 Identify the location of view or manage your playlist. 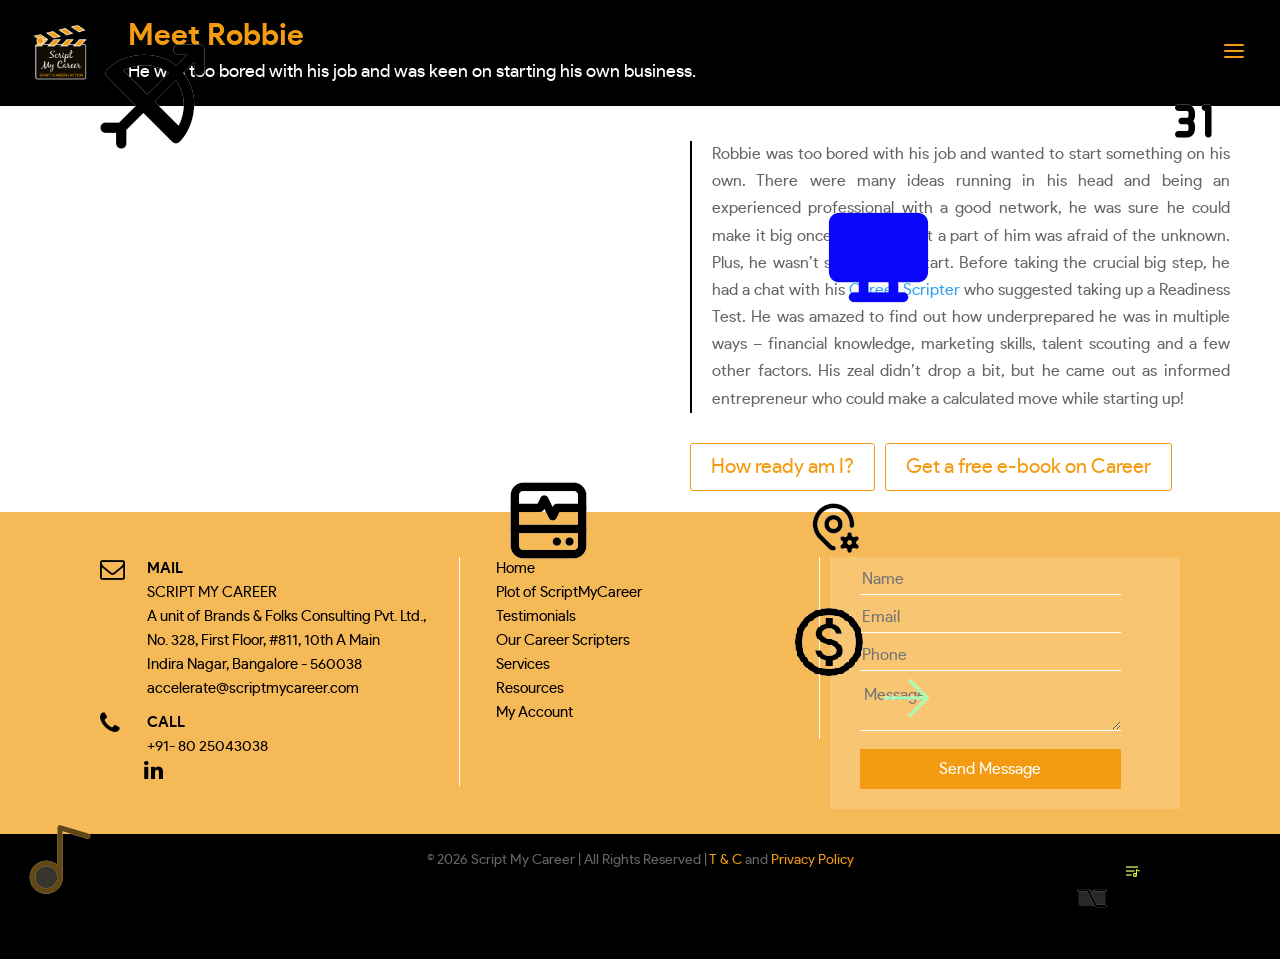
(1132, 871).